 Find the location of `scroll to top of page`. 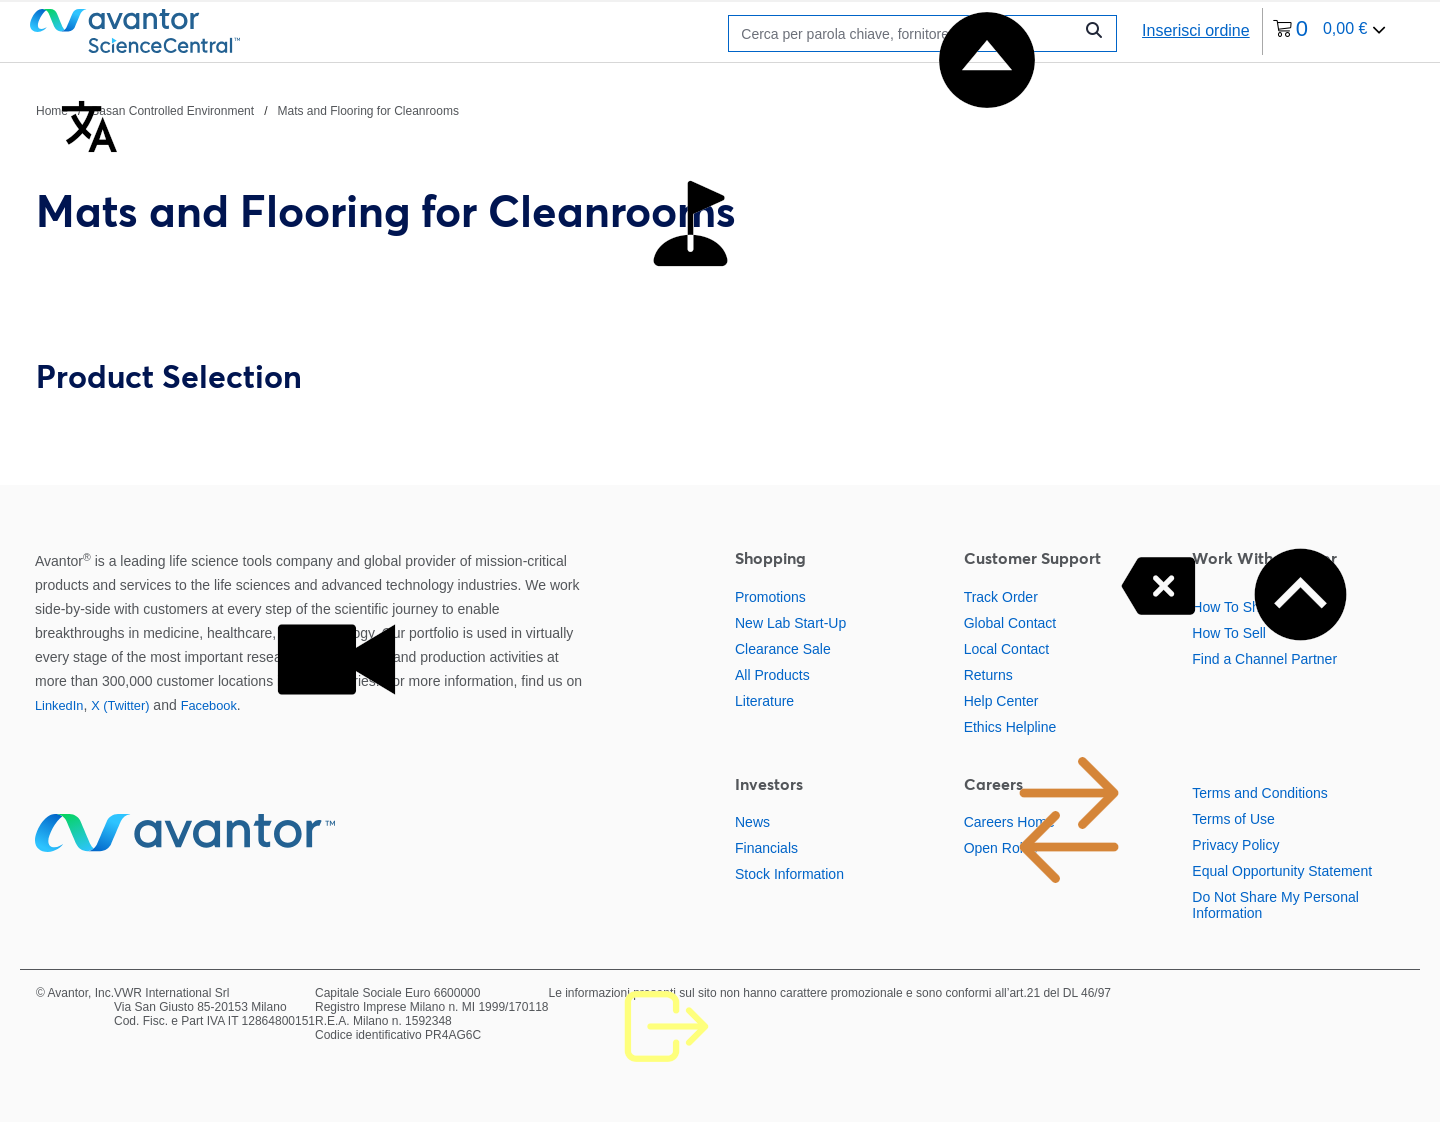

scroll to top of page is located at coordinates (1300, 594).